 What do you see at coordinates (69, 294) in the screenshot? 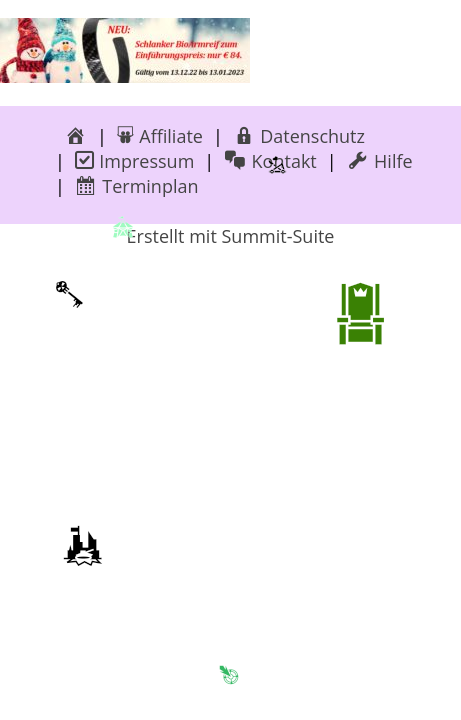
I see `access master or admin permissions` at bounding box center [69, 294].